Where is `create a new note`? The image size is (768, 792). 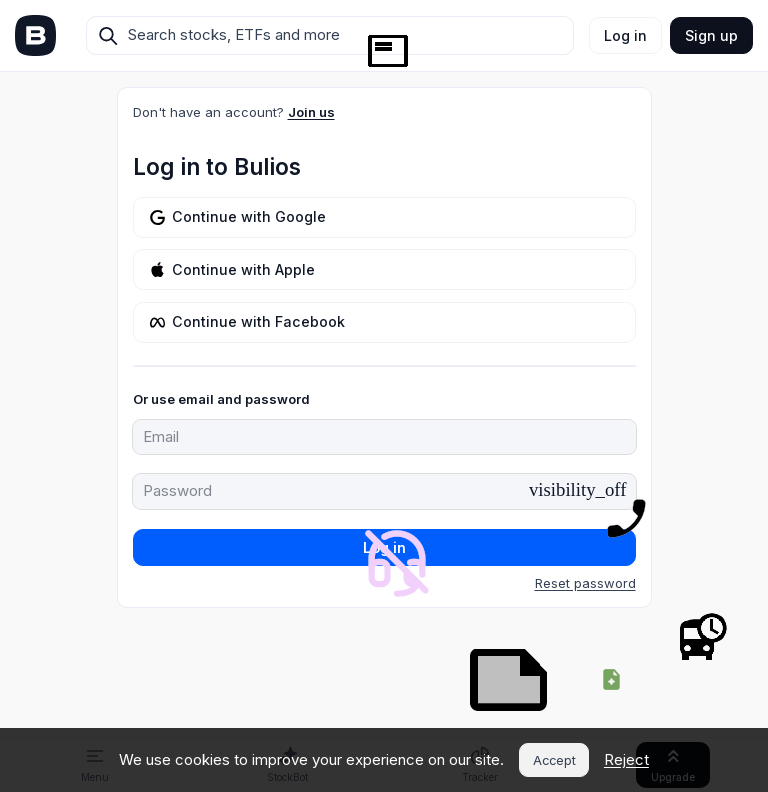
create a new note is located at coordinates (508, 679).